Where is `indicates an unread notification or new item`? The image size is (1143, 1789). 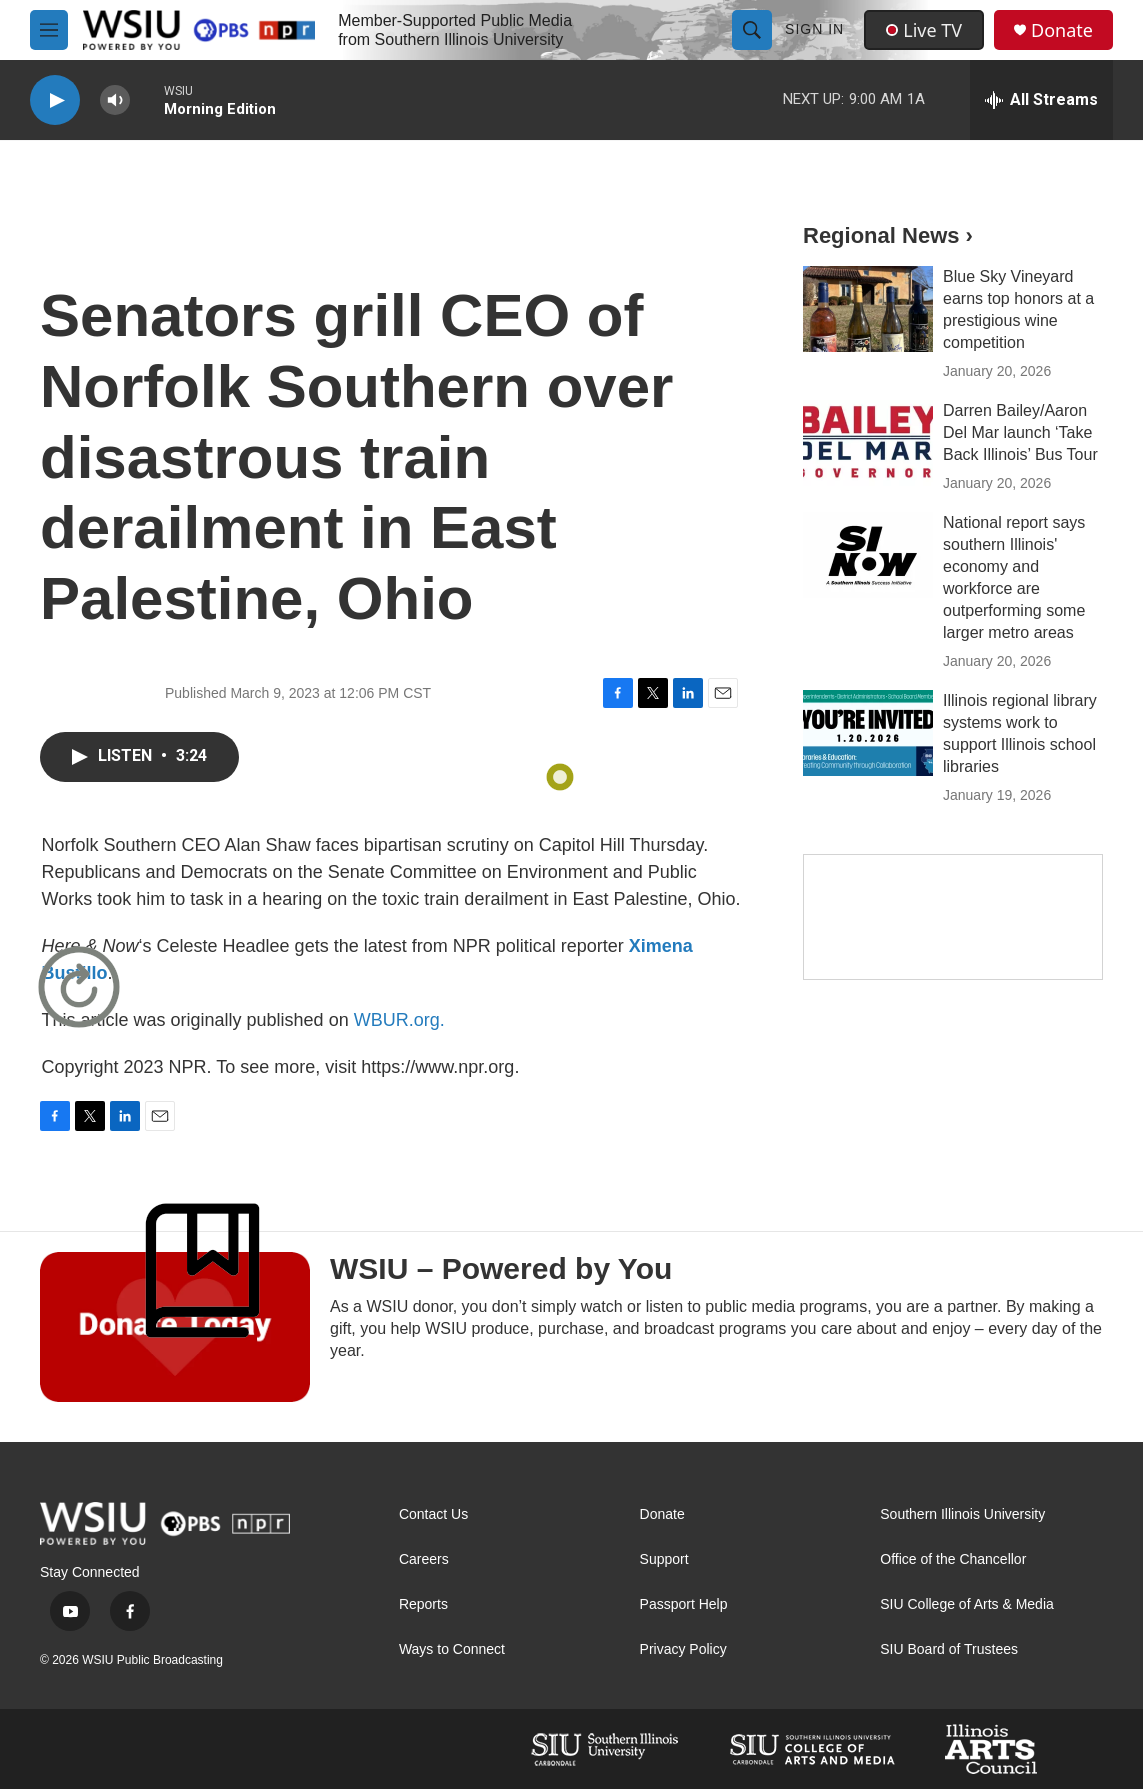 indicates an unread notification or new item is located at coordinates (560, 777).